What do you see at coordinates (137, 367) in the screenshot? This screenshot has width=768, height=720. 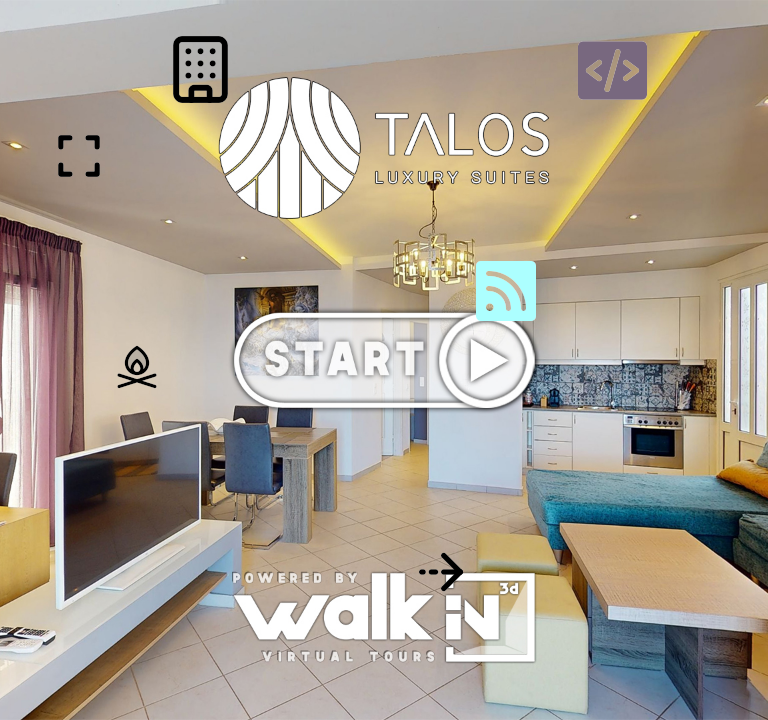 I see `access camping or outdoor activity features` at bounding box center [137, 367].